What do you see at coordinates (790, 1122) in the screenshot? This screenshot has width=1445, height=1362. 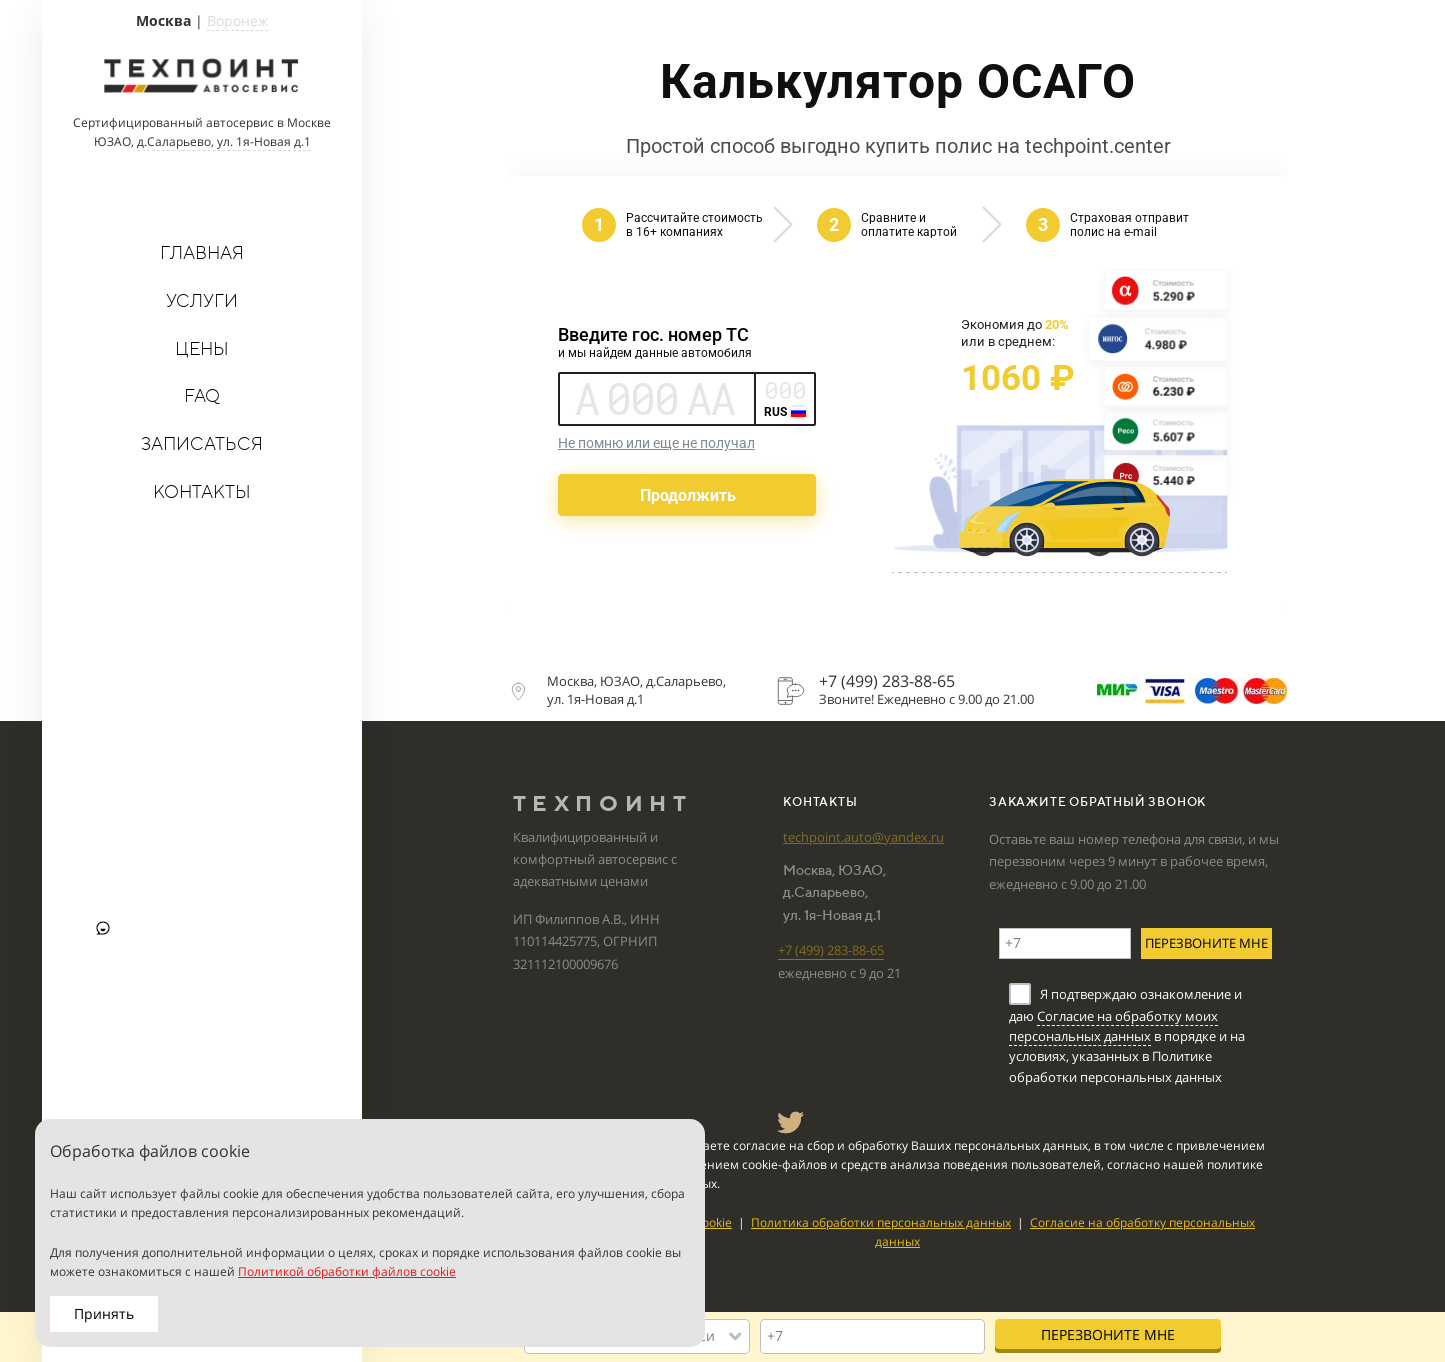 I see `share to twitter` at bounding box center [790, 1122].